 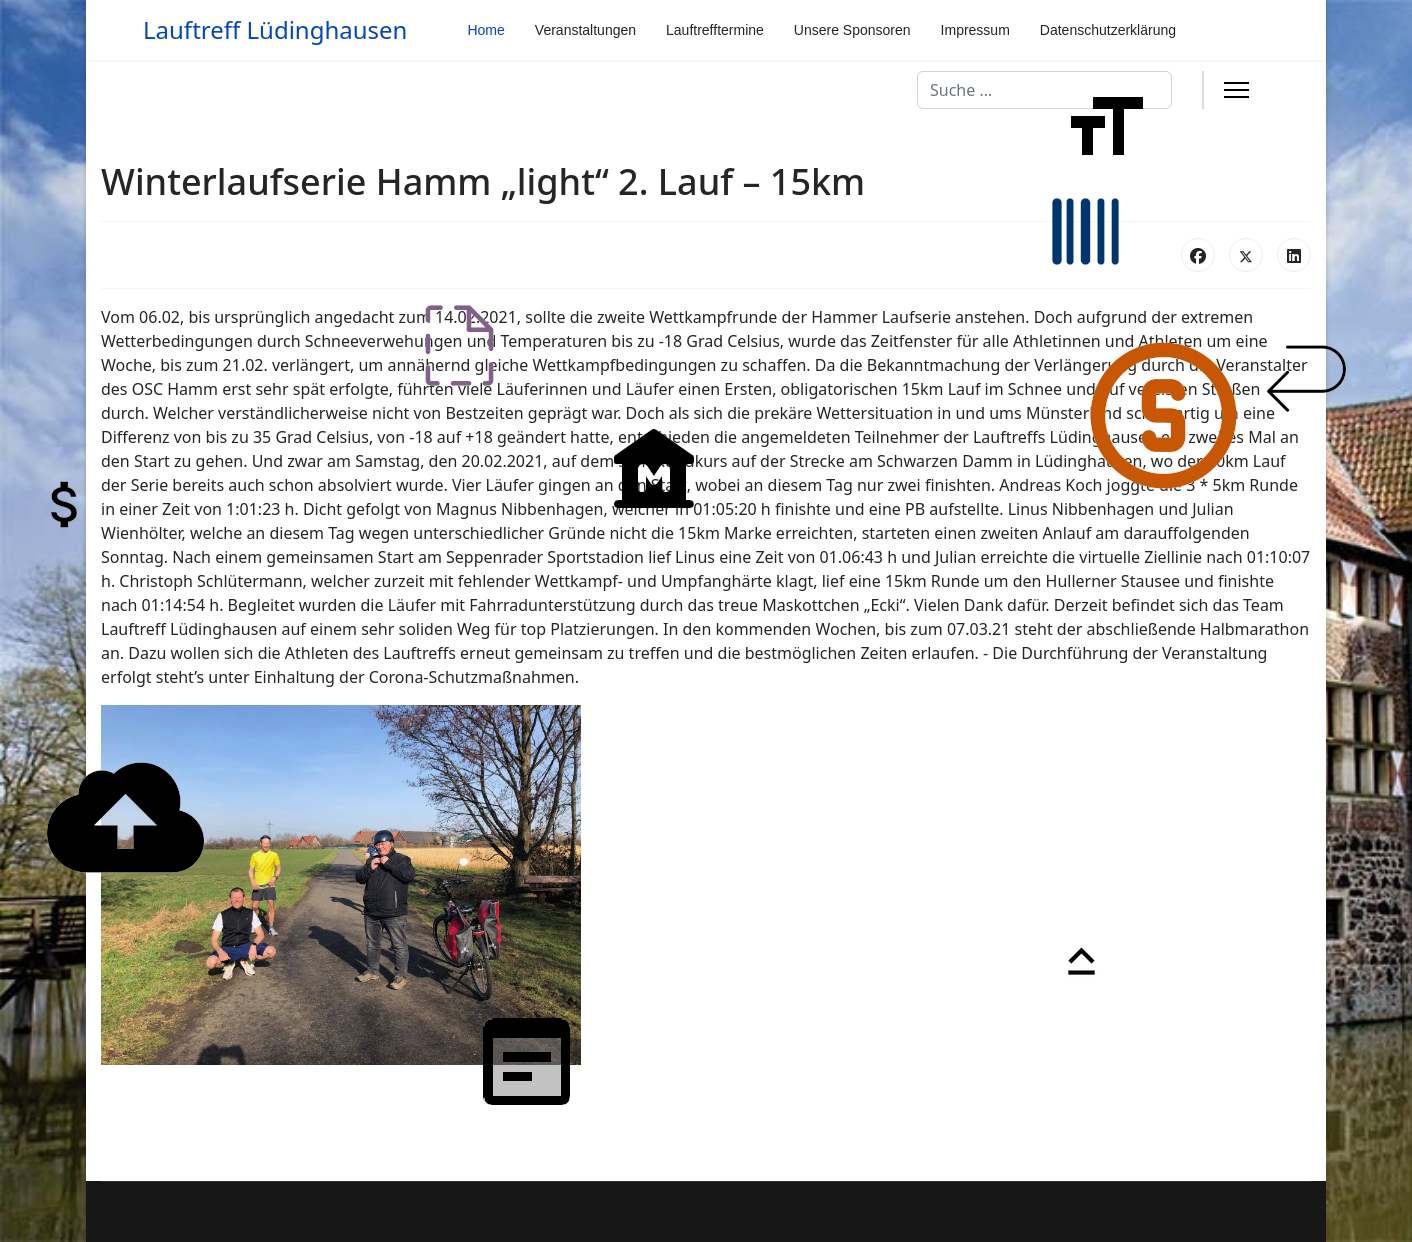 I want to click on view pricing or payment details, so click(x=65, y=504).